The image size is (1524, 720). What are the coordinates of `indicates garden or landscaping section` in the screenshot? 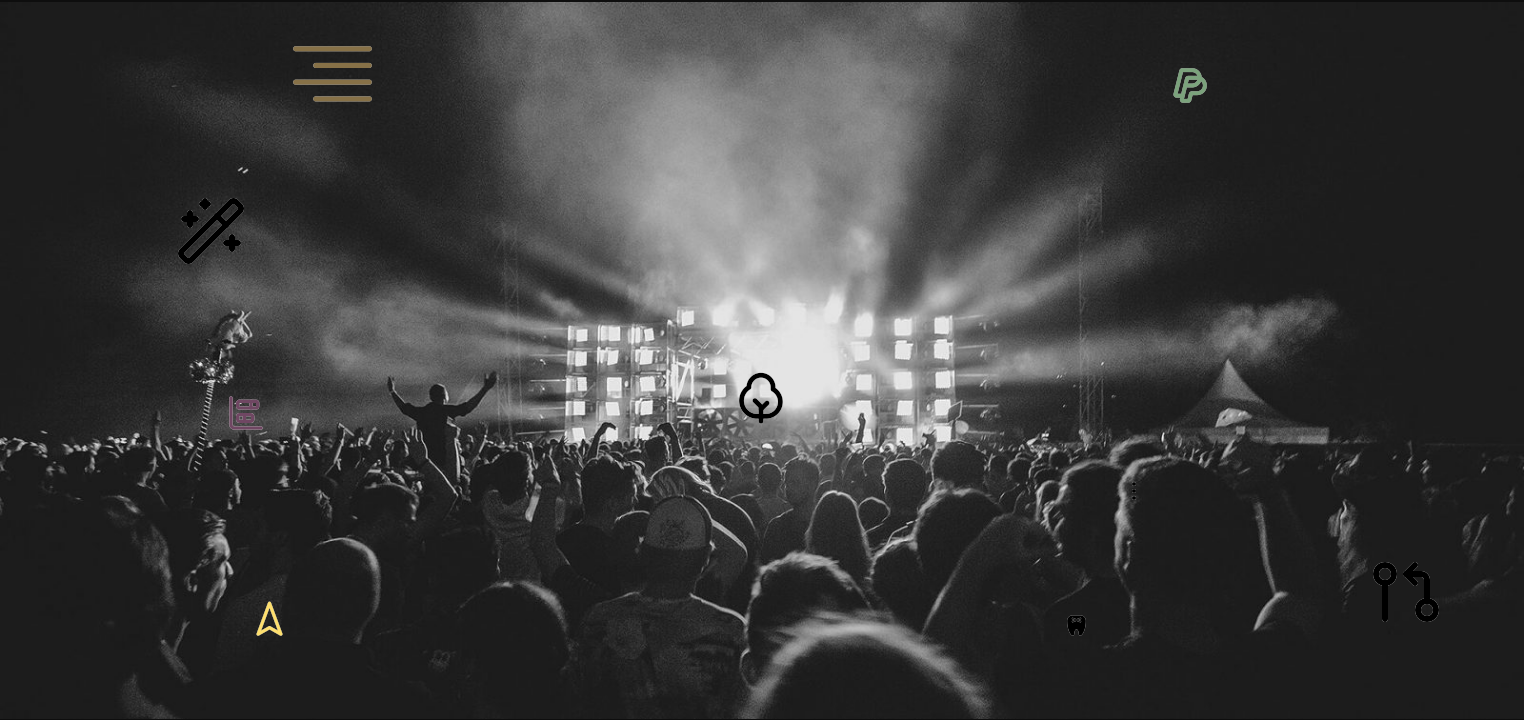 It's located at (761, 397).